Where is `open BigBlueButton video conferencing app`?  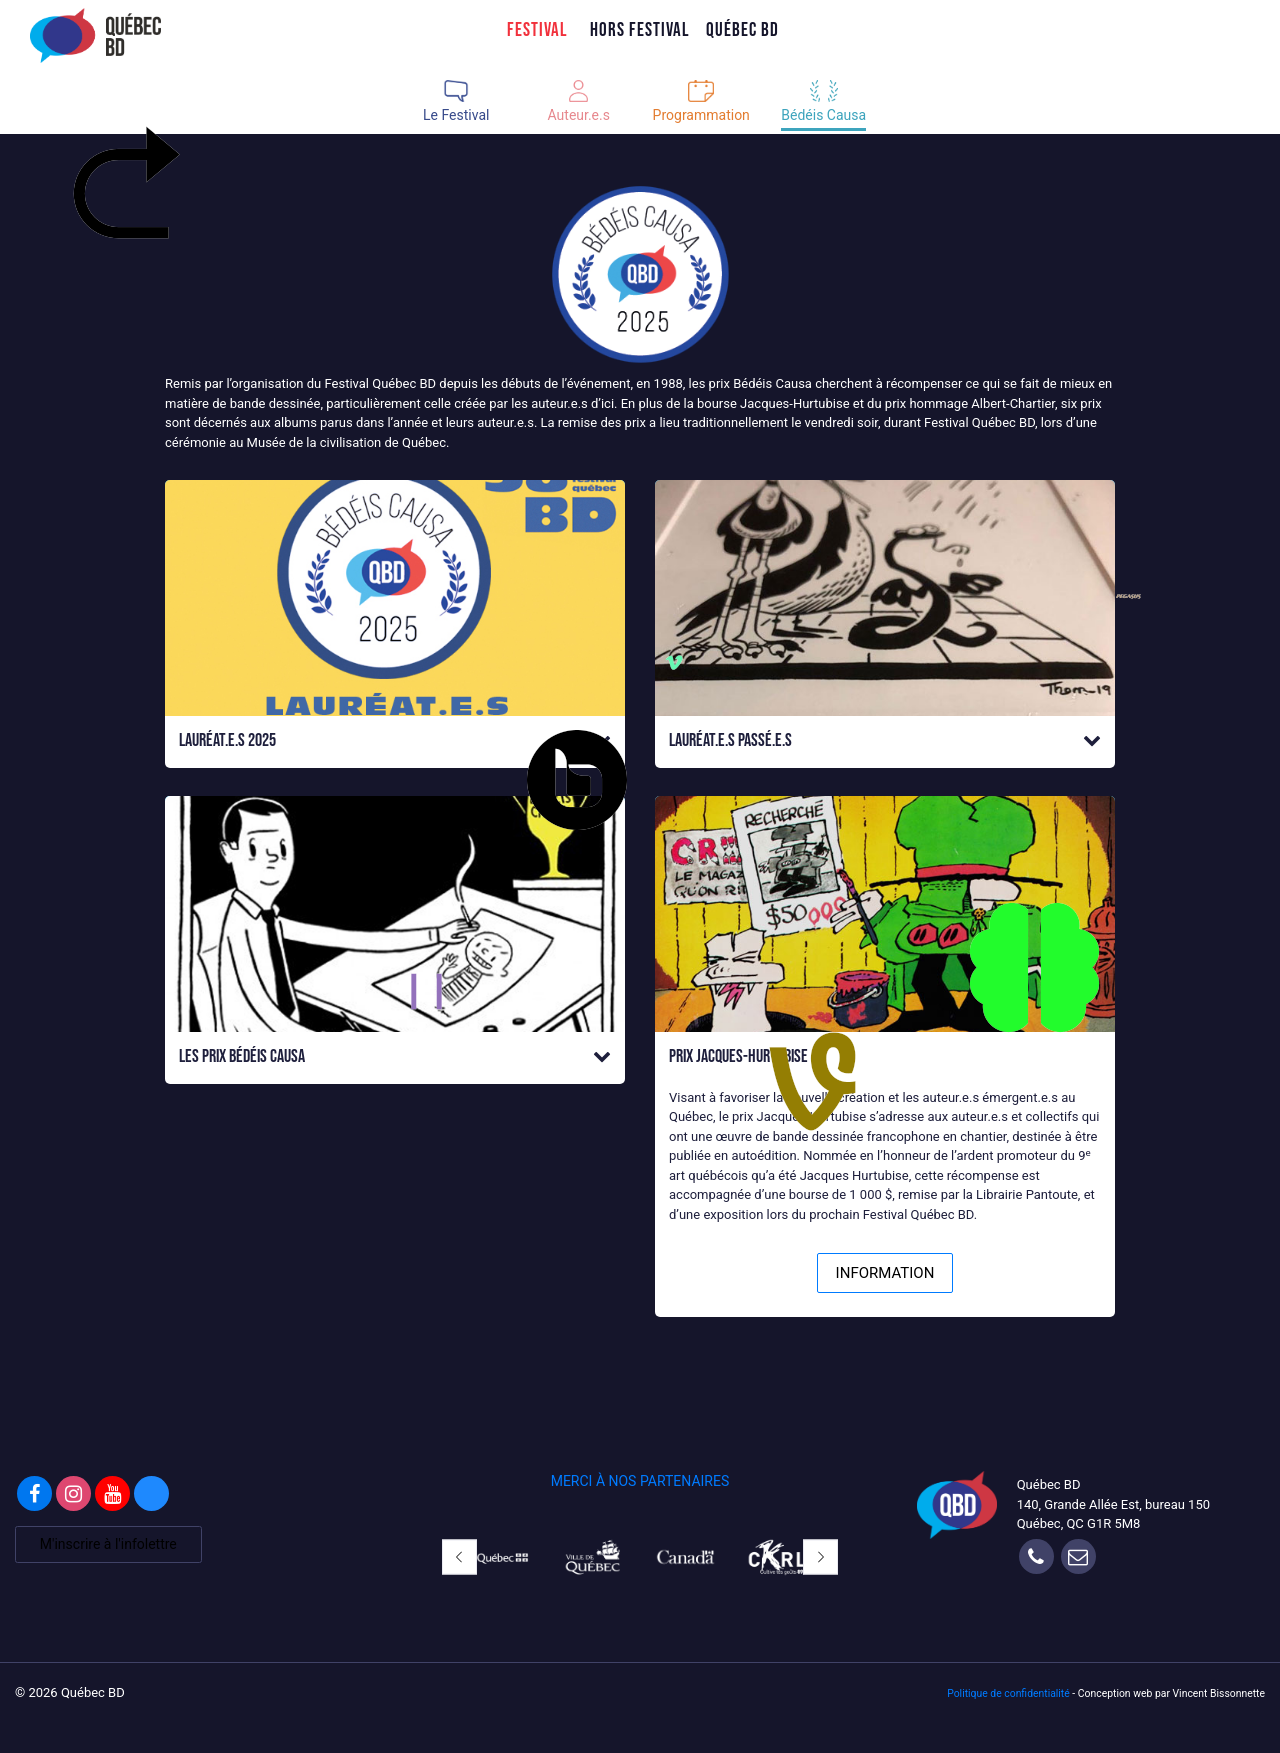 open BigBlueButton video conferencing app is located at coordinates (577, 780).